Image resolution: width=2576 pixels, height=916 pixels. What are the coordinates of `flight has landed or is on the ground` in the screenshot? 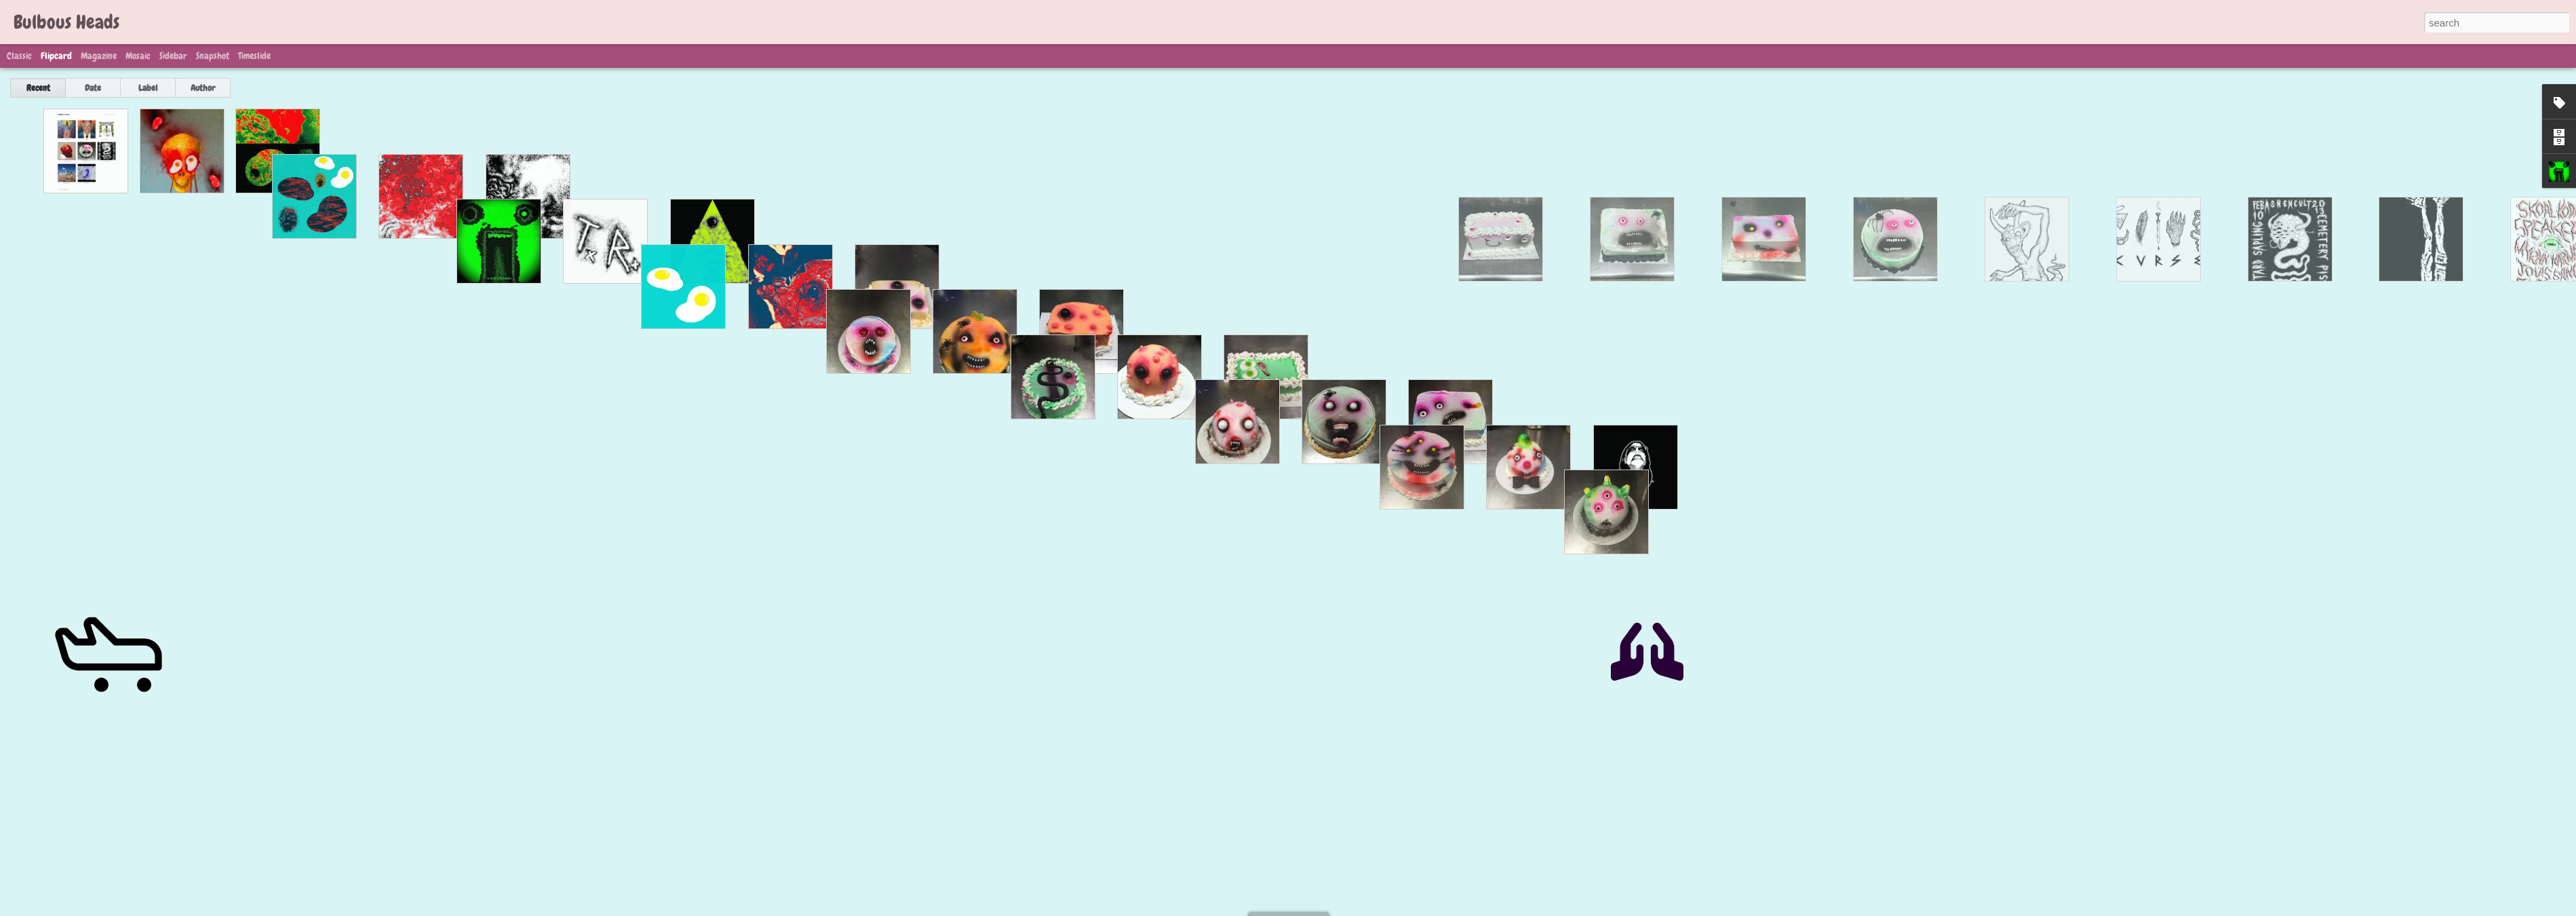 It's located at (109, 653).